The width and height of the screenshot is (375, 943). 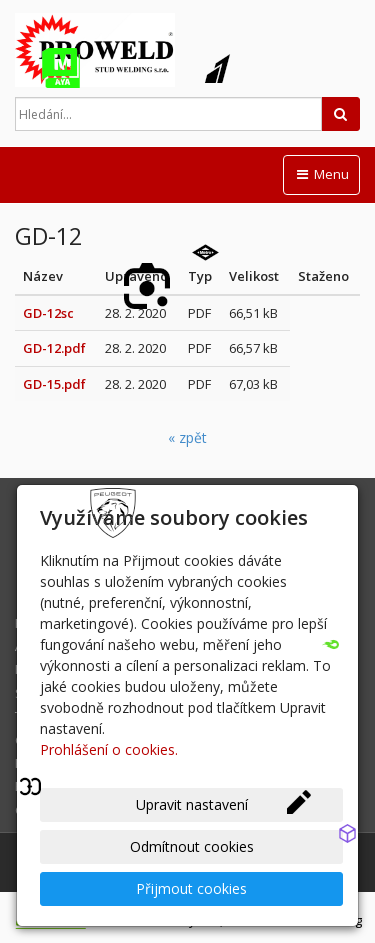 I want to click on visit the 30 seconds of code website, so click(x=30, y=786).